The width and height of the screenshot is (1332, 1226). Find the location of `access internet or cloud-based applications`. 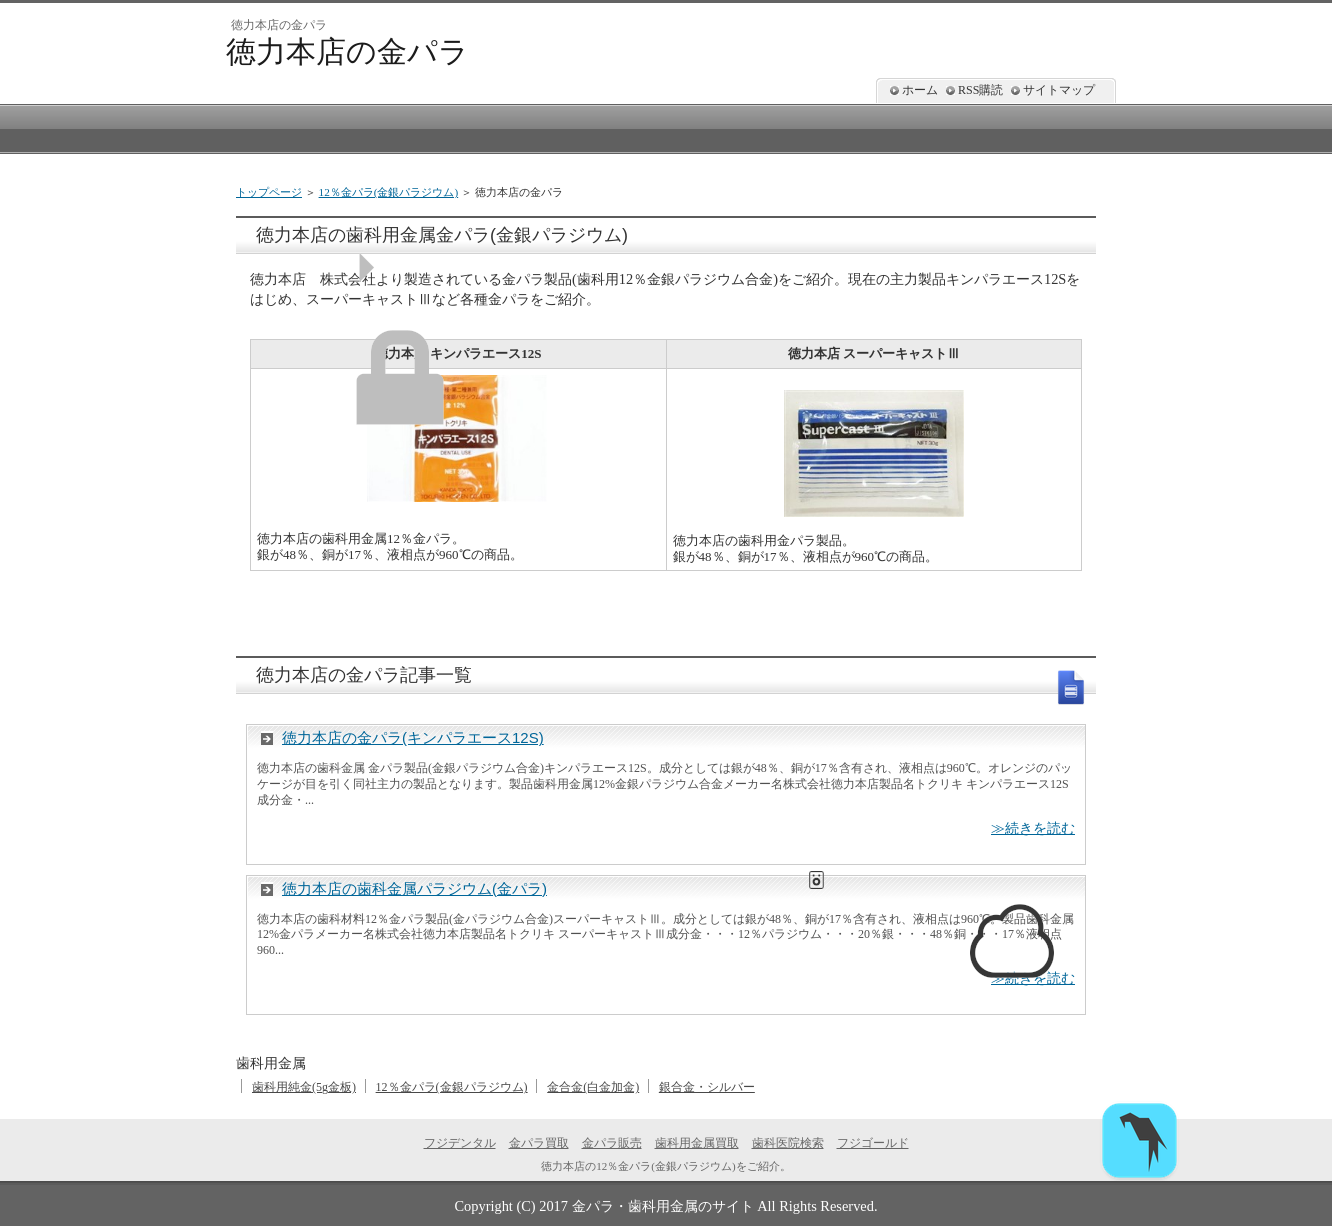

access internet or cloud-based applications is located at coordinates (1012, 941).